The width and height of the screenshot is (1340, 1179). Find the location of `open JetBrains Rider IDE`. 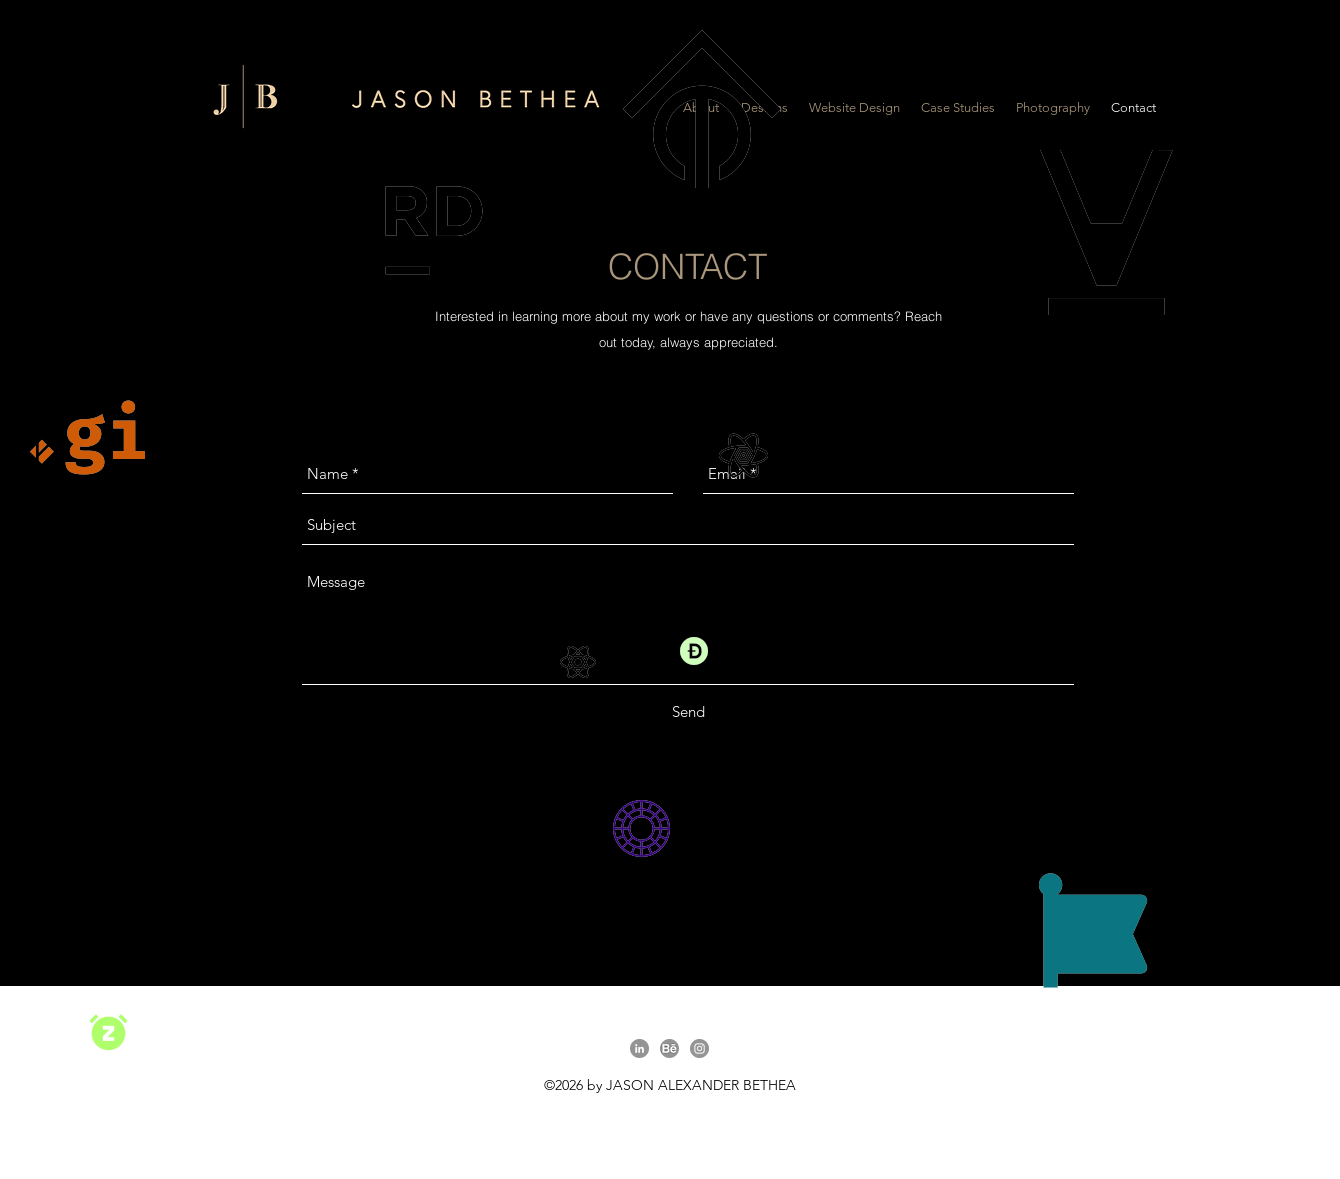

open JetBrains Rider IDE is located at coordinates (434, 230).